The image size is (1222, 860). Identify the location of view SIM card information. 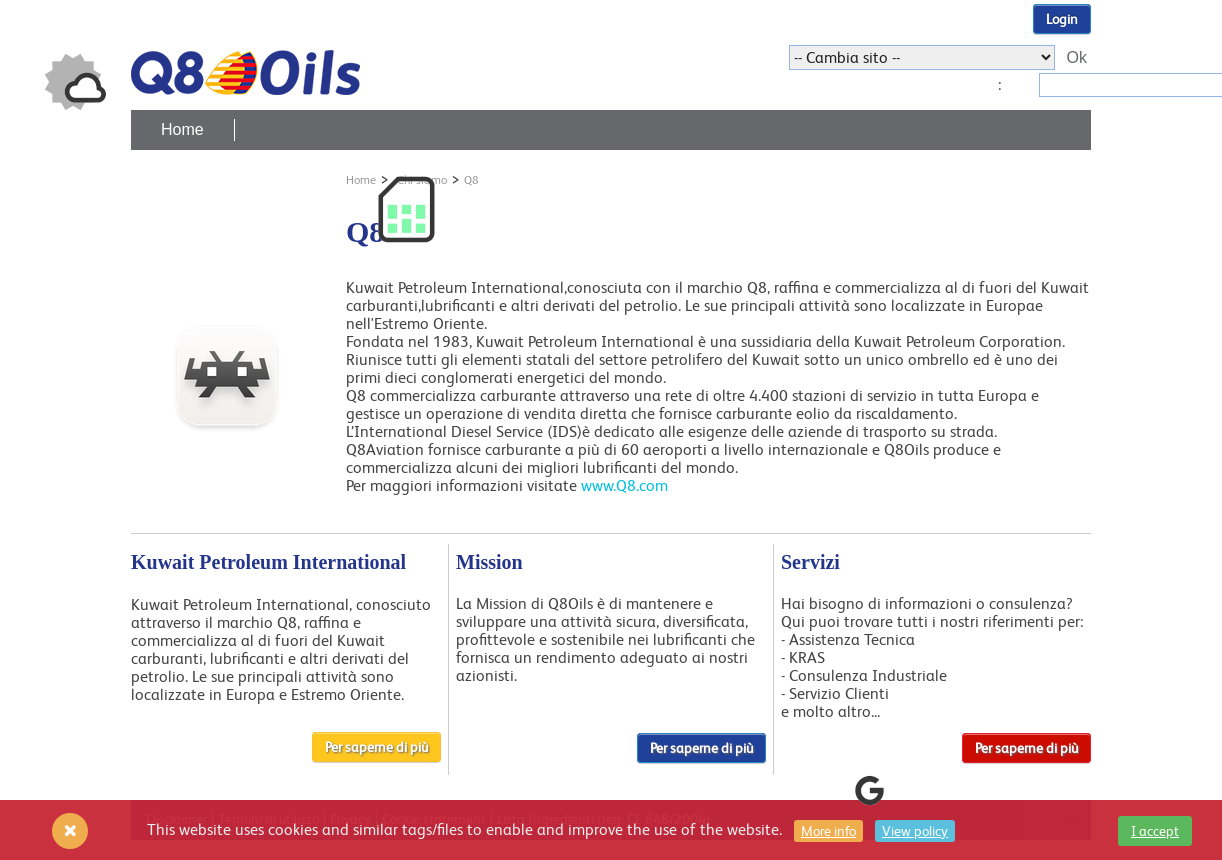
(406, 209).